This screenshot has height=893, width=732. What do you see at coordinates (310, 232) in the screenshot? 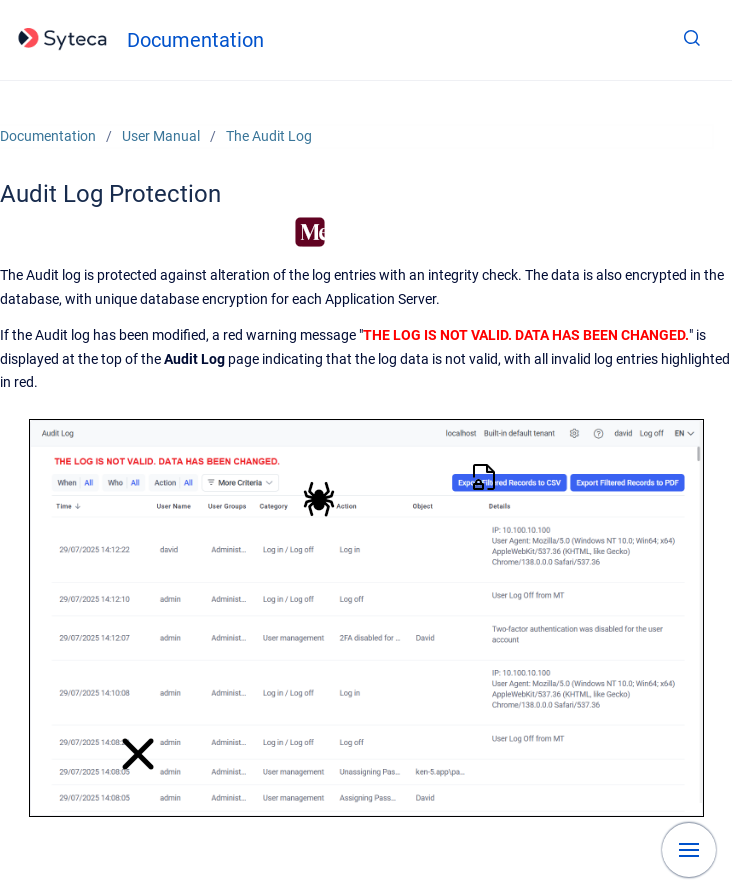
I see `open the Medium app` at bounding box center [310, 232].